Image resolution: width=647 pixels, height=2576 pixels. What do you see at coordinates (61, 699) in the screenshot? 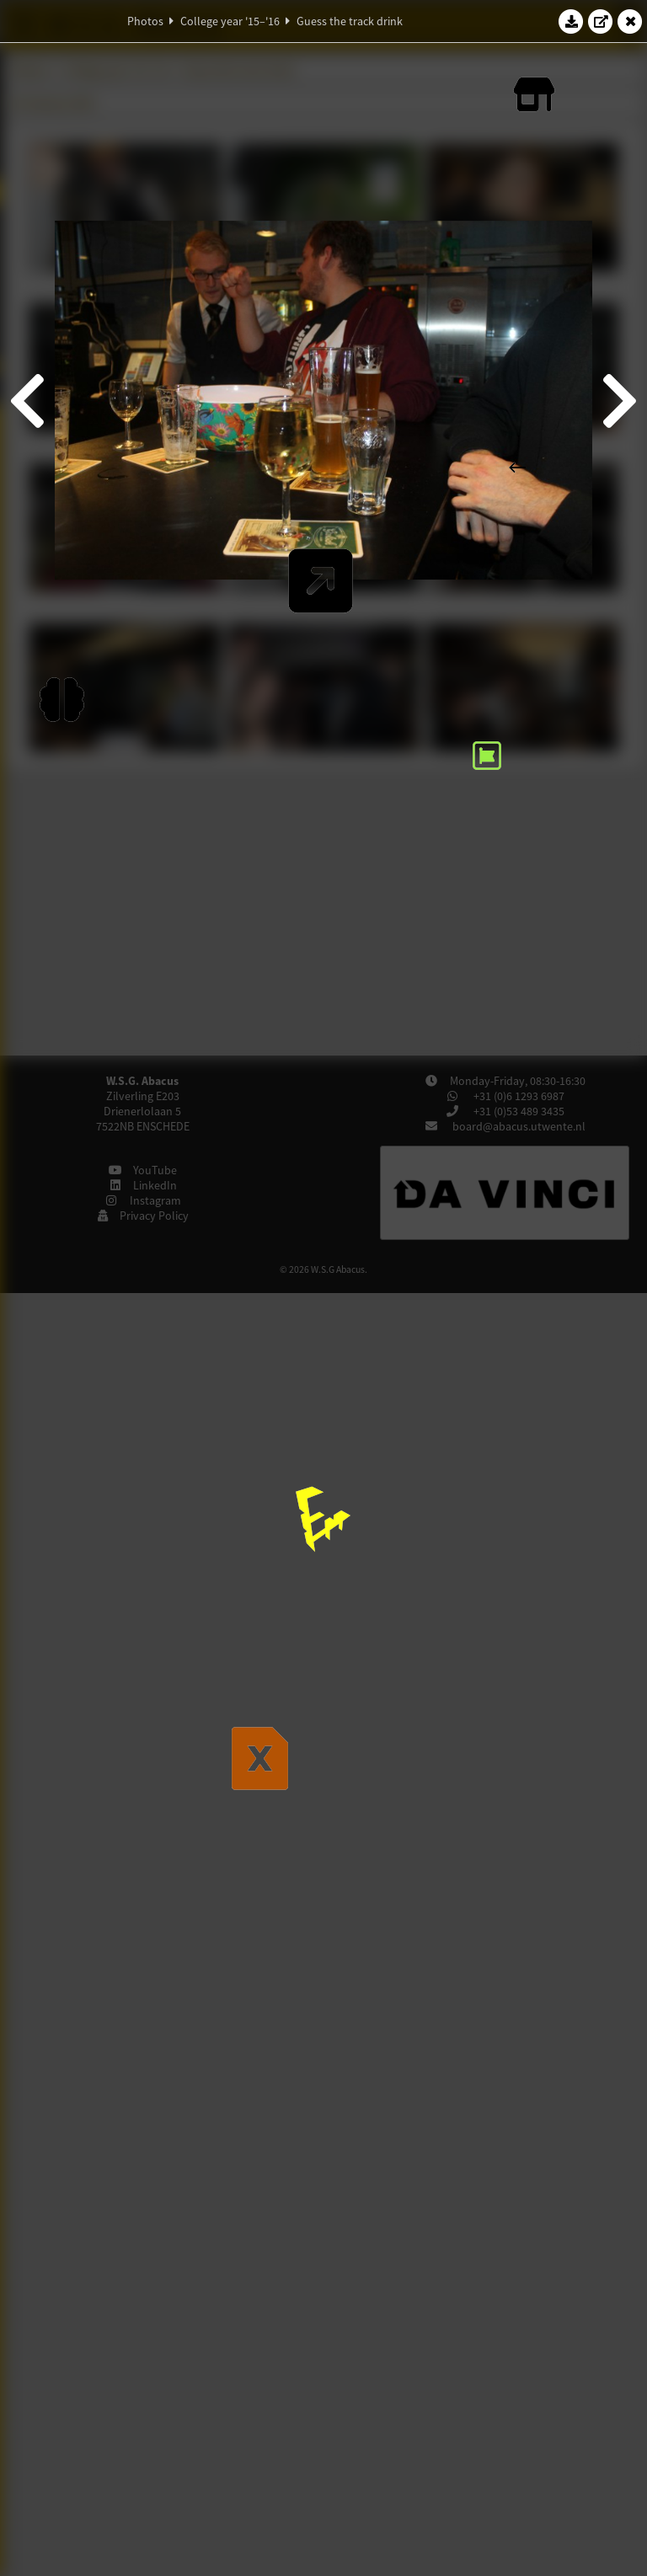
I see `access mental health or wellness features` at bounding box center [61, 699].